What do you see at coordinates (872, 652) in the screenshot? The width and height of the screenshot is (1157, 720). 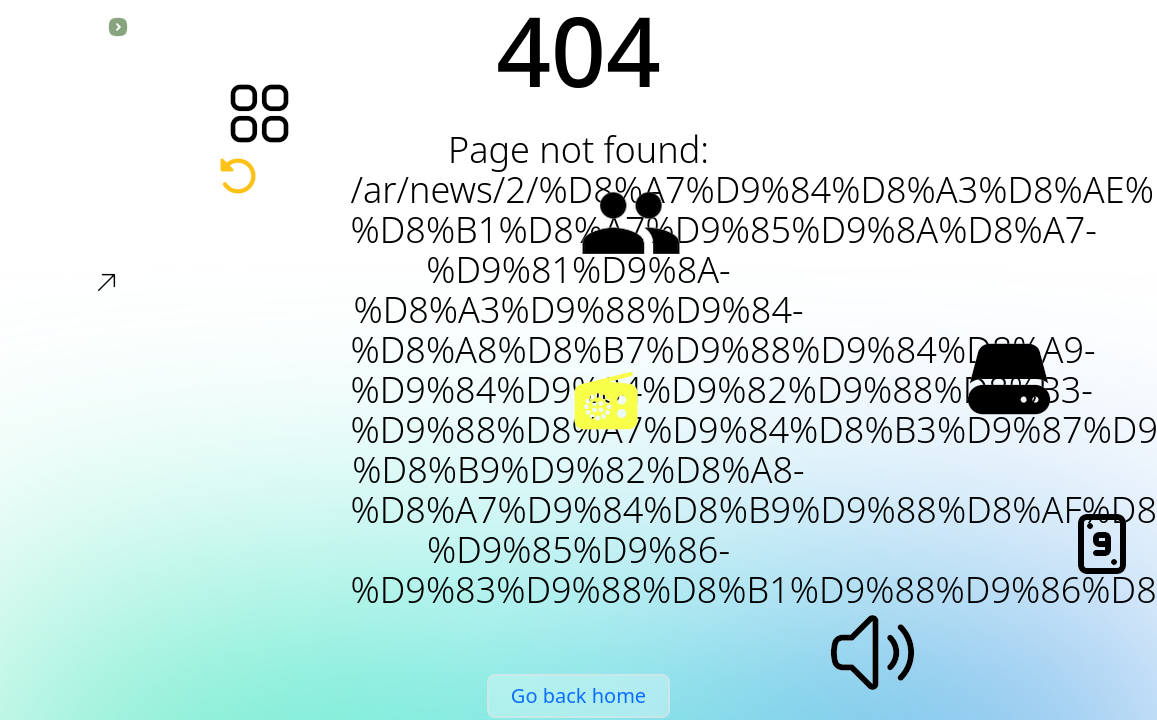 I see `adjust volume or sound settings` at bounding box center [872, 652].